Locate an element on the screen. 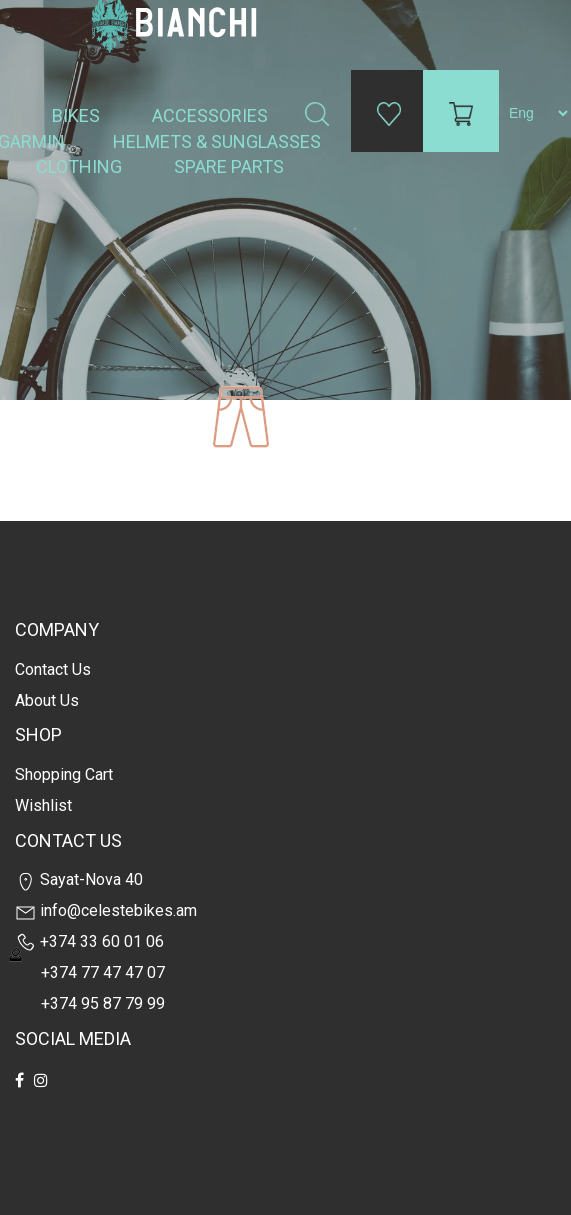 The height and width of the screenshot is (1215, 571). browse pants or bottoms category is located at coordinates (241, 417).